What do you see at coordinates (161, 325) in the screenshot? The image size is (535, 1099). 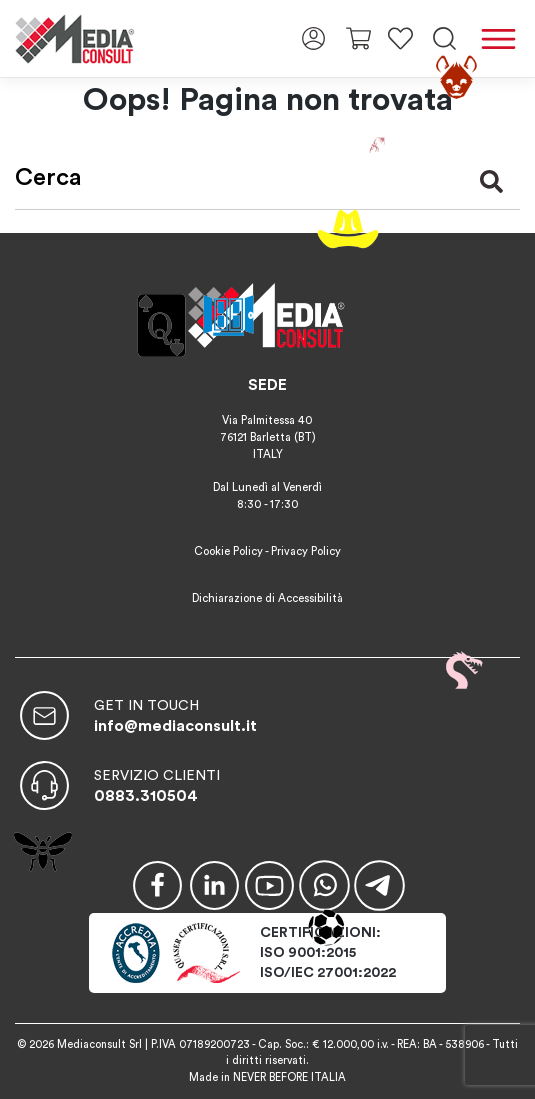 I see `queen of spades playing card` at bounding box center [161, 325].